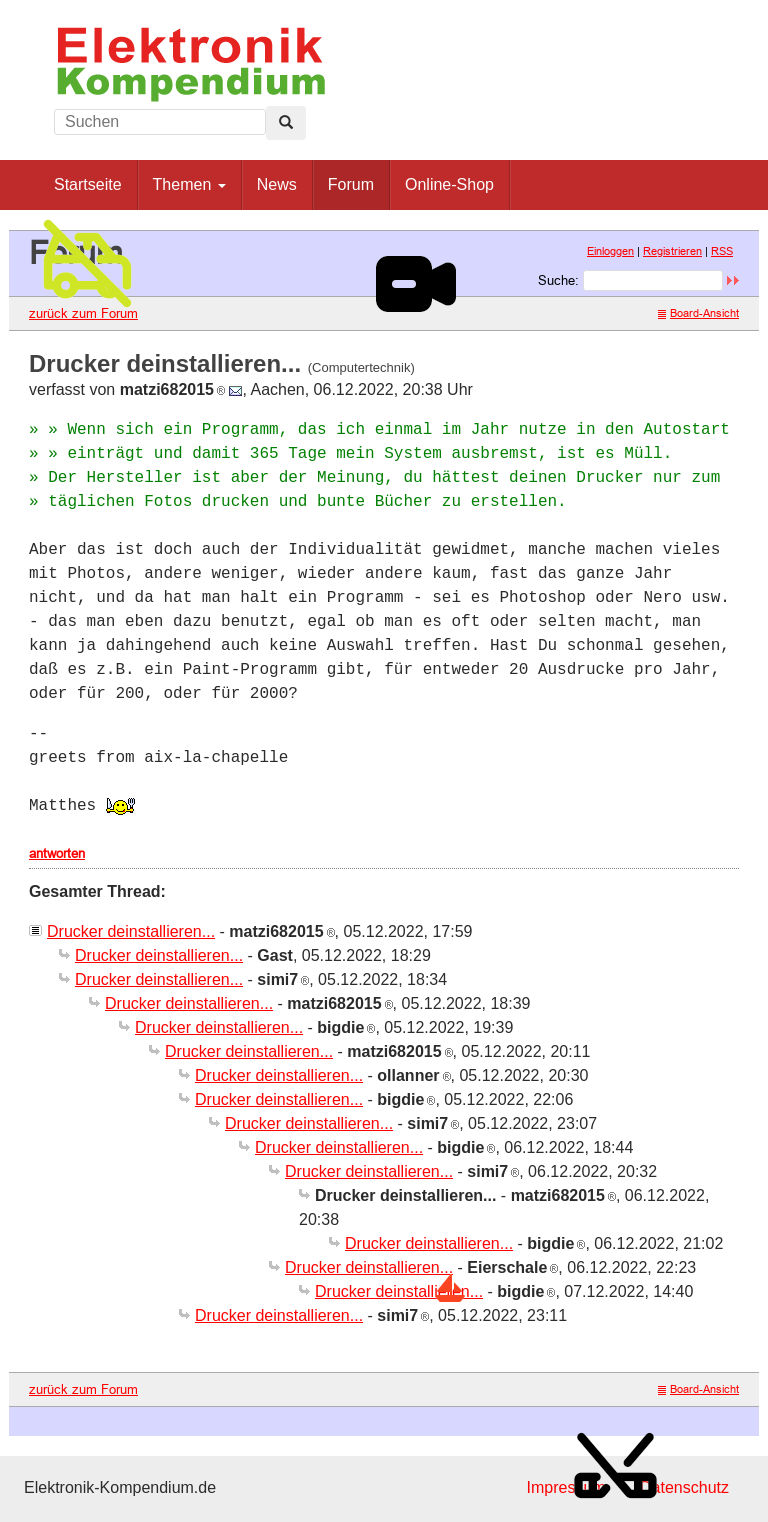 The width and height of the screenshot is (768, 1522). I want to click on view hockey scores or stats, so click(615, 1465).